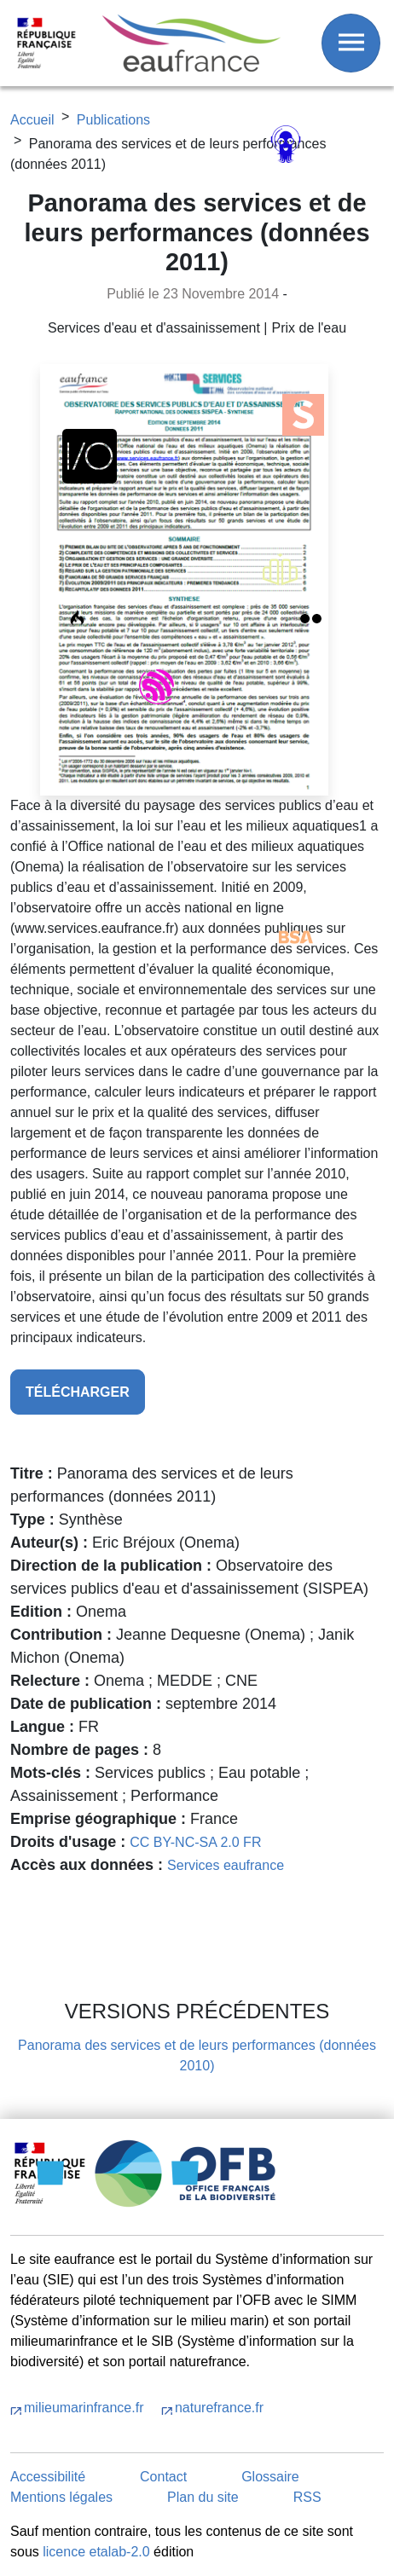  What do you see at coordinates (90, 456) in the screenshot?
I see `webdriverio automation framework logo` at bounding box center [90, 456].